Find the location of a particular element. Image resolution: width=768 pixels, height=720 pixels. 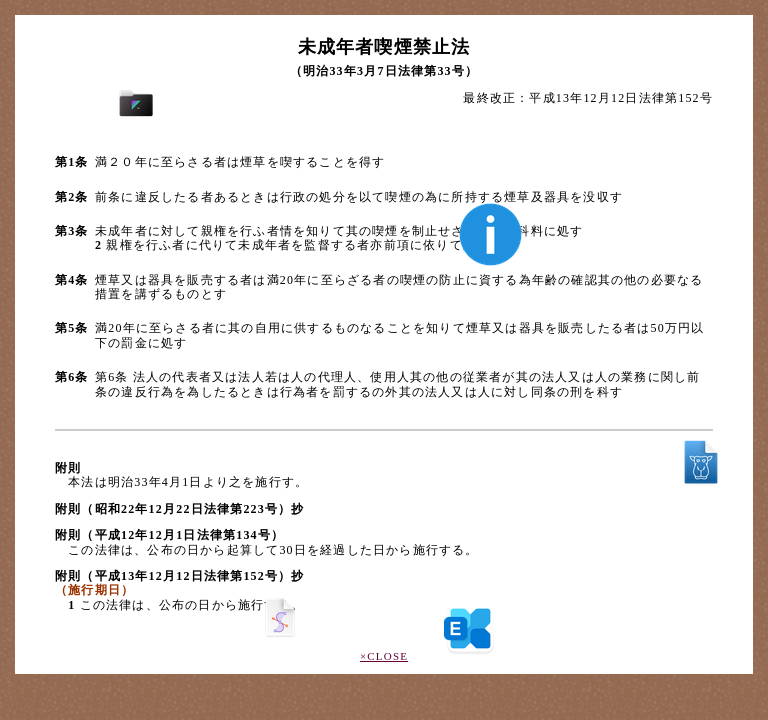

a perl script or programming file is located at coordinates (701, 463).